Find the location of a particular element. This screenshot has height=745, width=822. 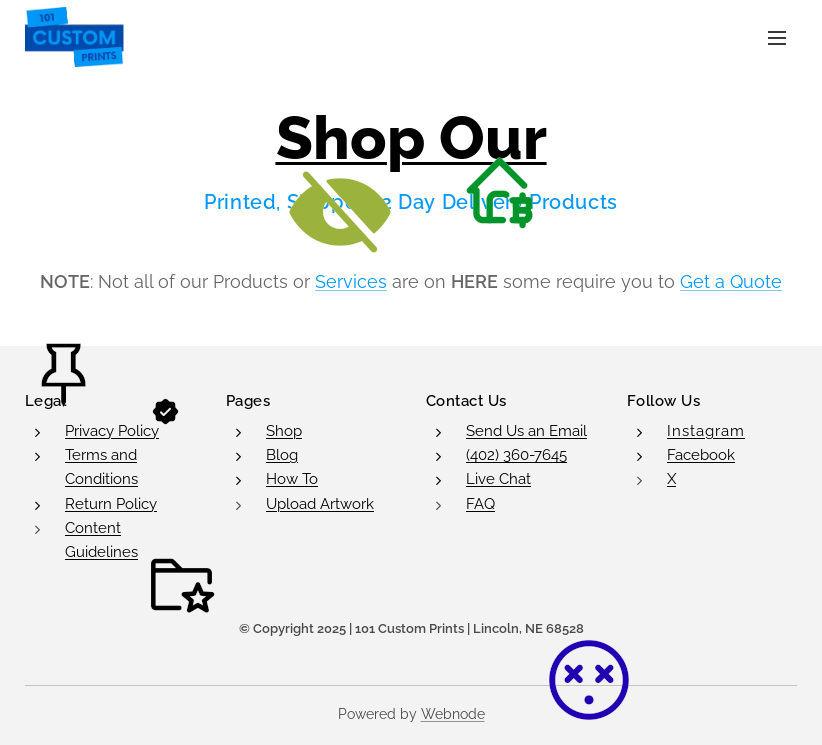

indicates an error or failed state is located at coordinates (589, 680).